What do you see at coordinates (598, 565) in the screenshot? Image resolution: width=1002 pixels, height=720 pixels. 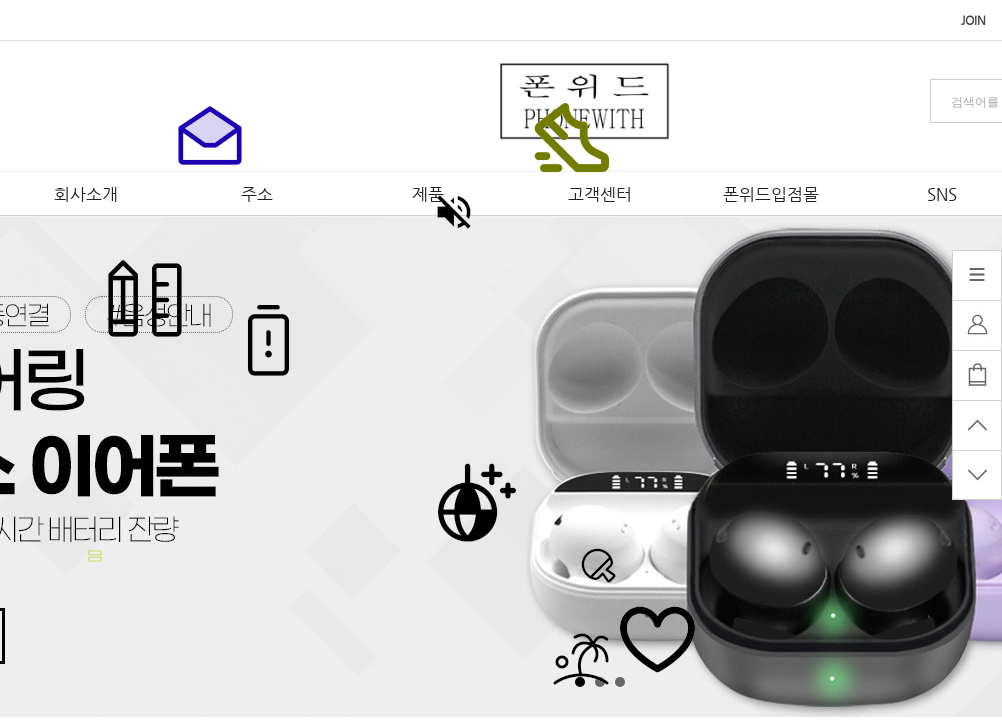 I see `access table tennis or ping pong game` at bounding box center [598, 565].